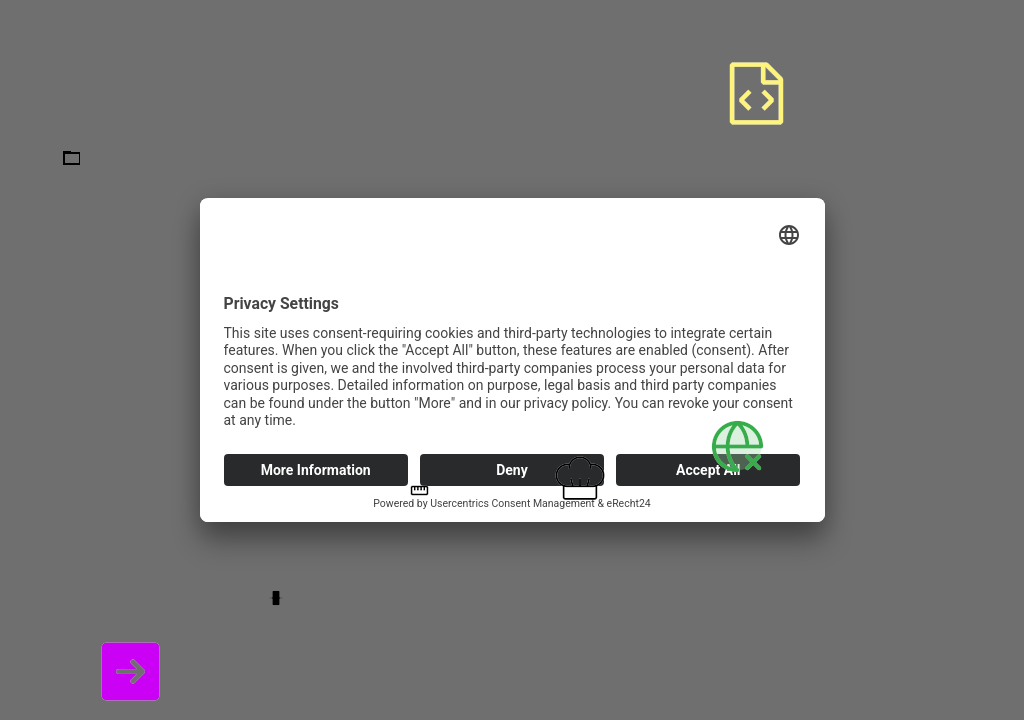 This screenshot has width=1024, height=720. Describe the element at coordinates (580, 479) in the screenshot. I see `browse cooking or recipe content` at that location.